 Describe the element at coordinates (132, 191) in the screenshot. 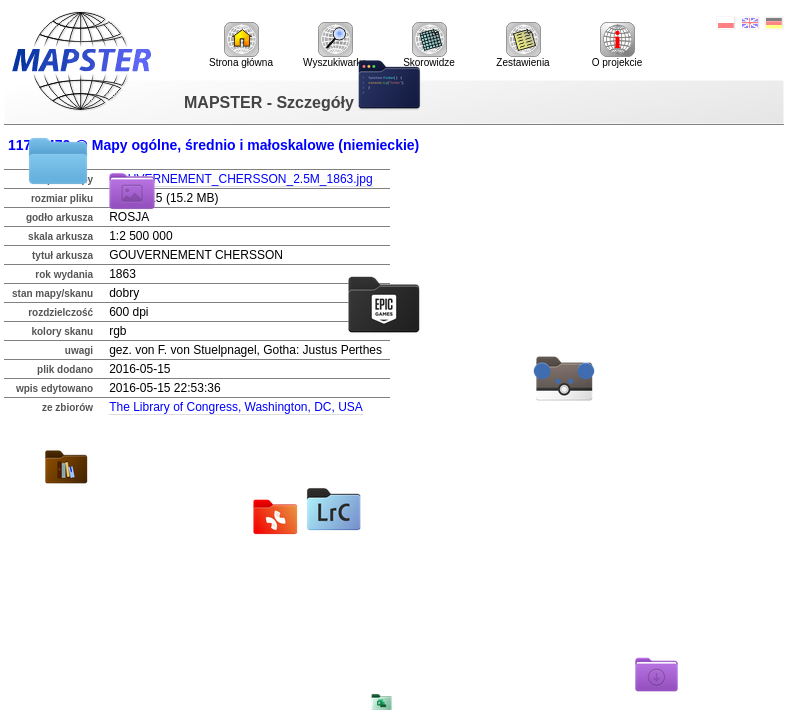

I see `open your images folder` at that location.